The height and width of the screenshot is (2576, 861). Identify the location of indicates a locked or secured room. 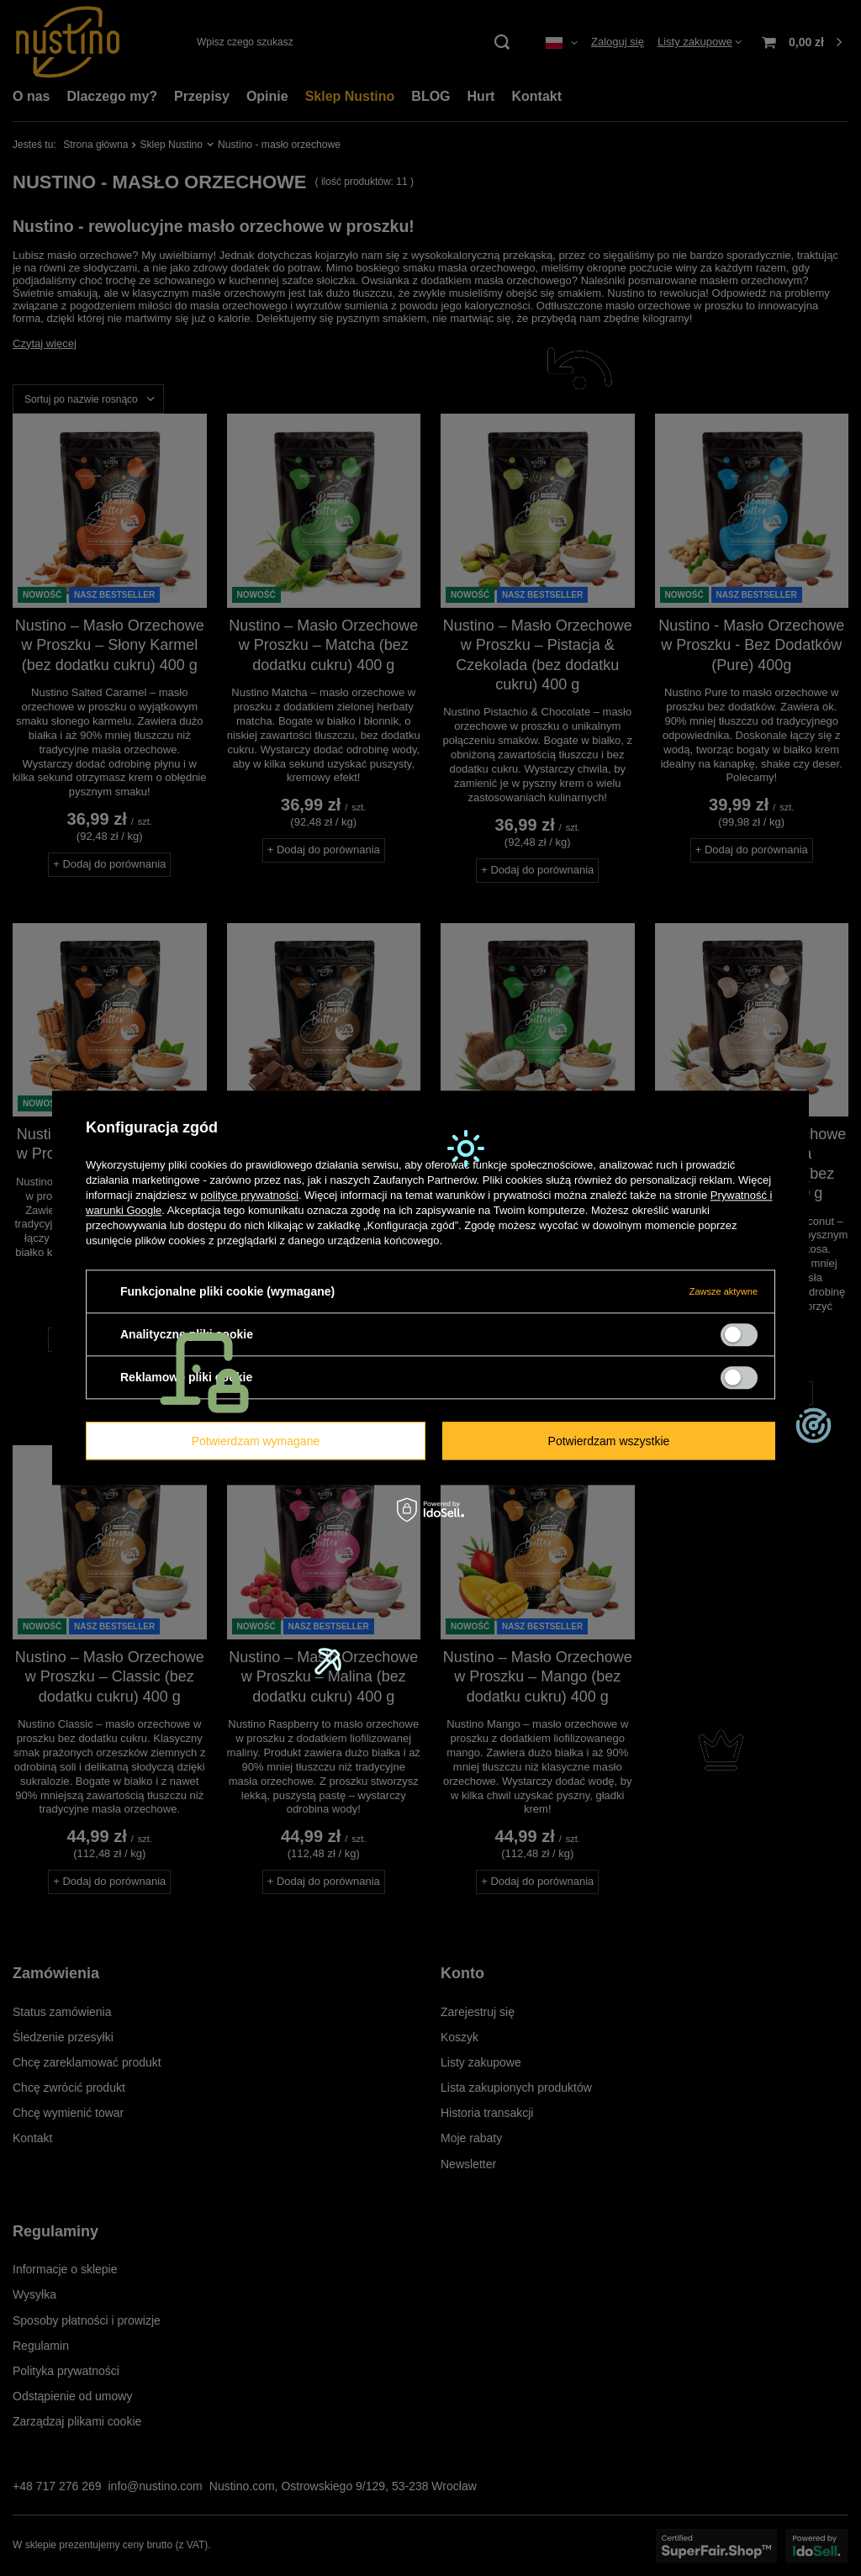
(204, 1369).